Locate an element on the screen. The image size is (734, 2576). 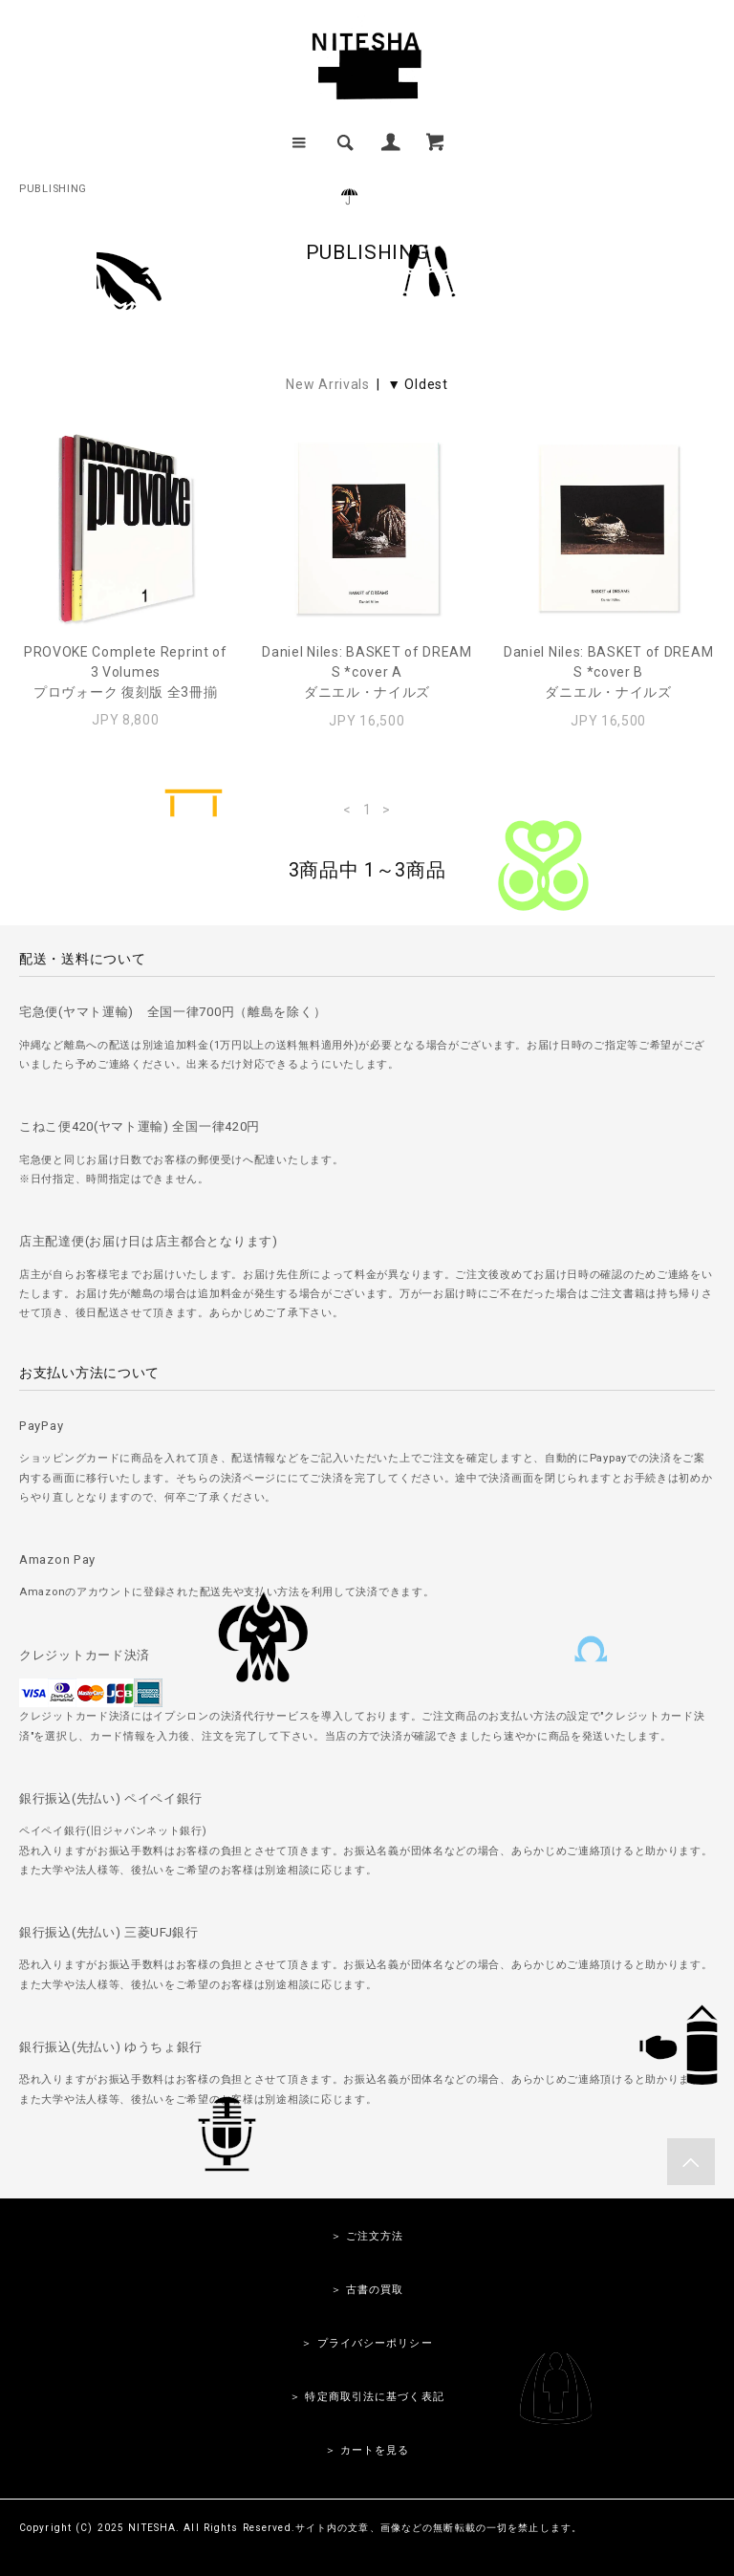
view or edit table data is located at coordinates (193, 788).